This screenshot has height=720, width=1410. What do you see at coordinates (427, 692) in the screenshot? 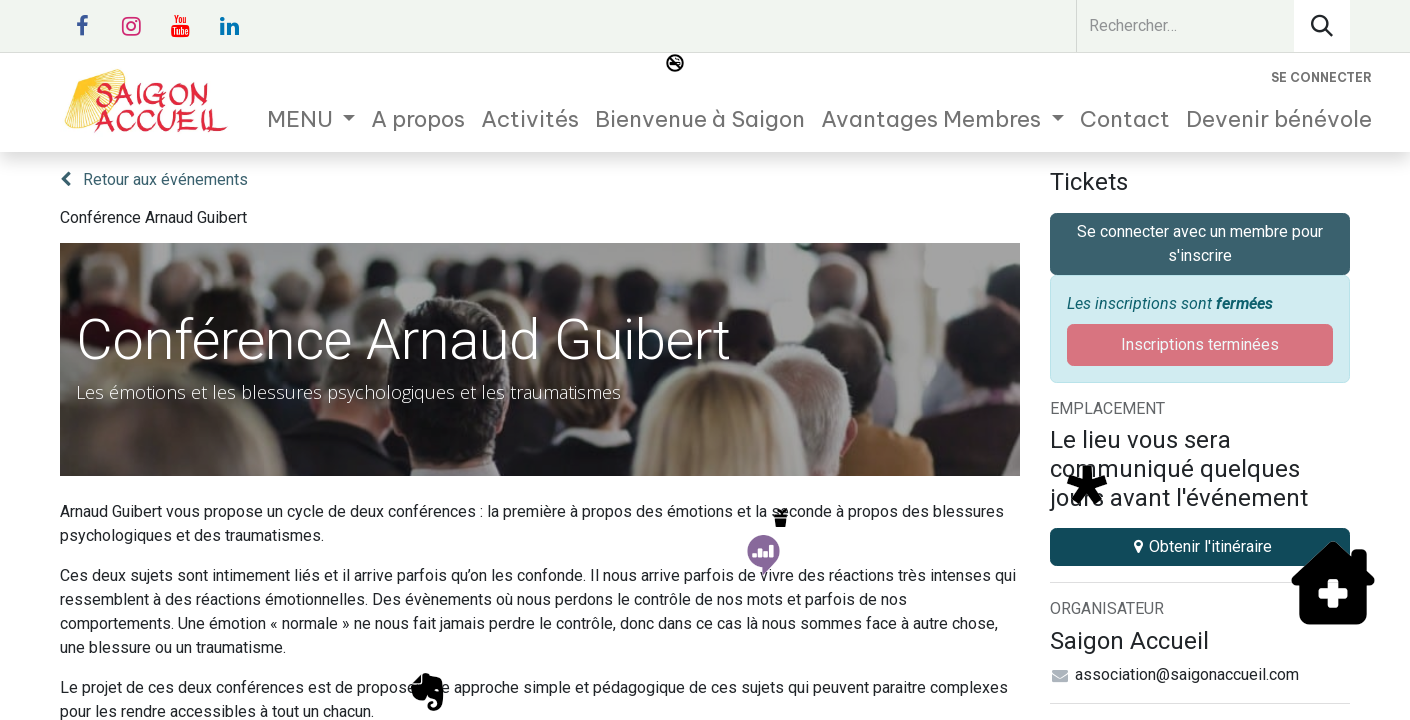
I see `open evernote app` at bounding box center [427, 692].